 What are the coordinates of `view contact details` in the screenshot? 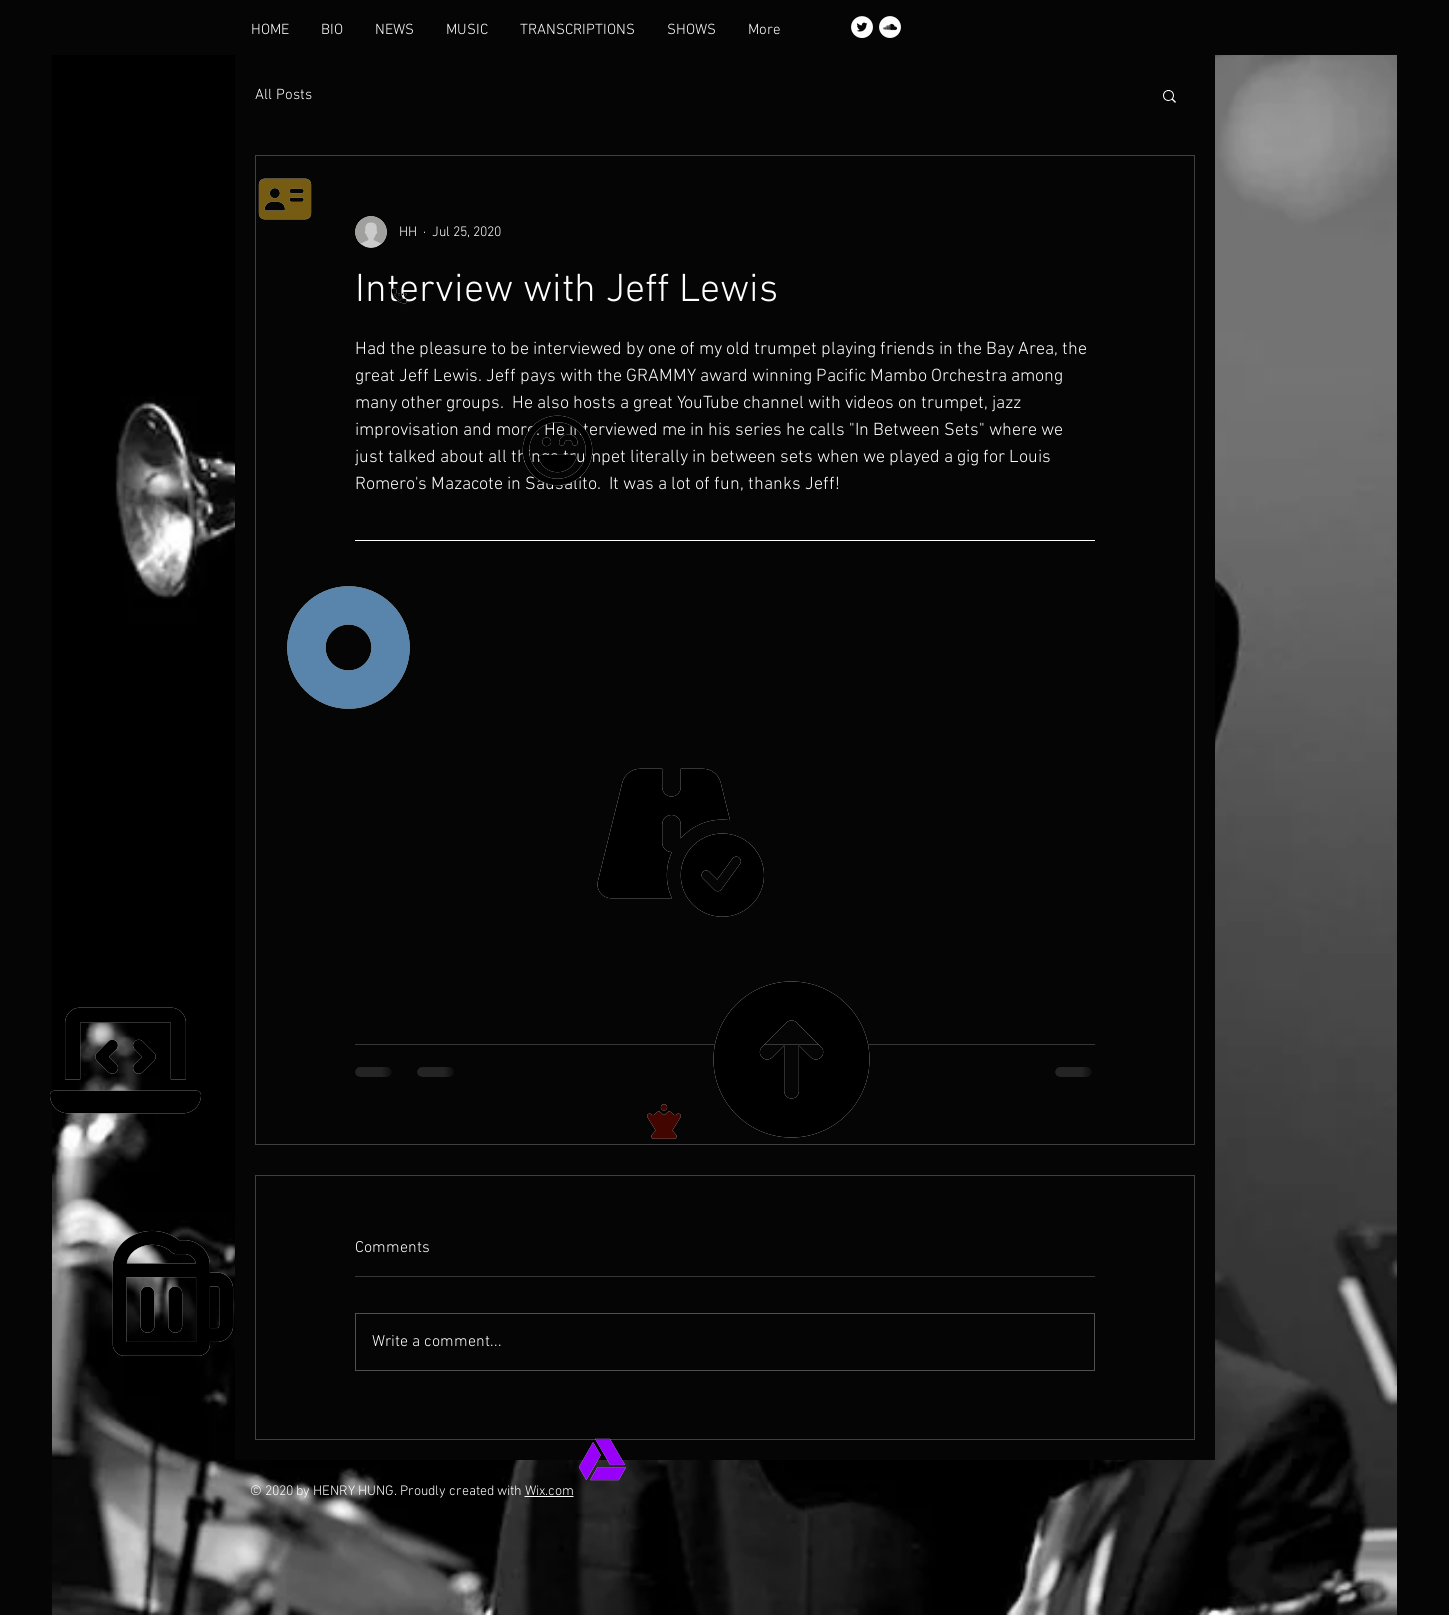 It's located at (285, 199).